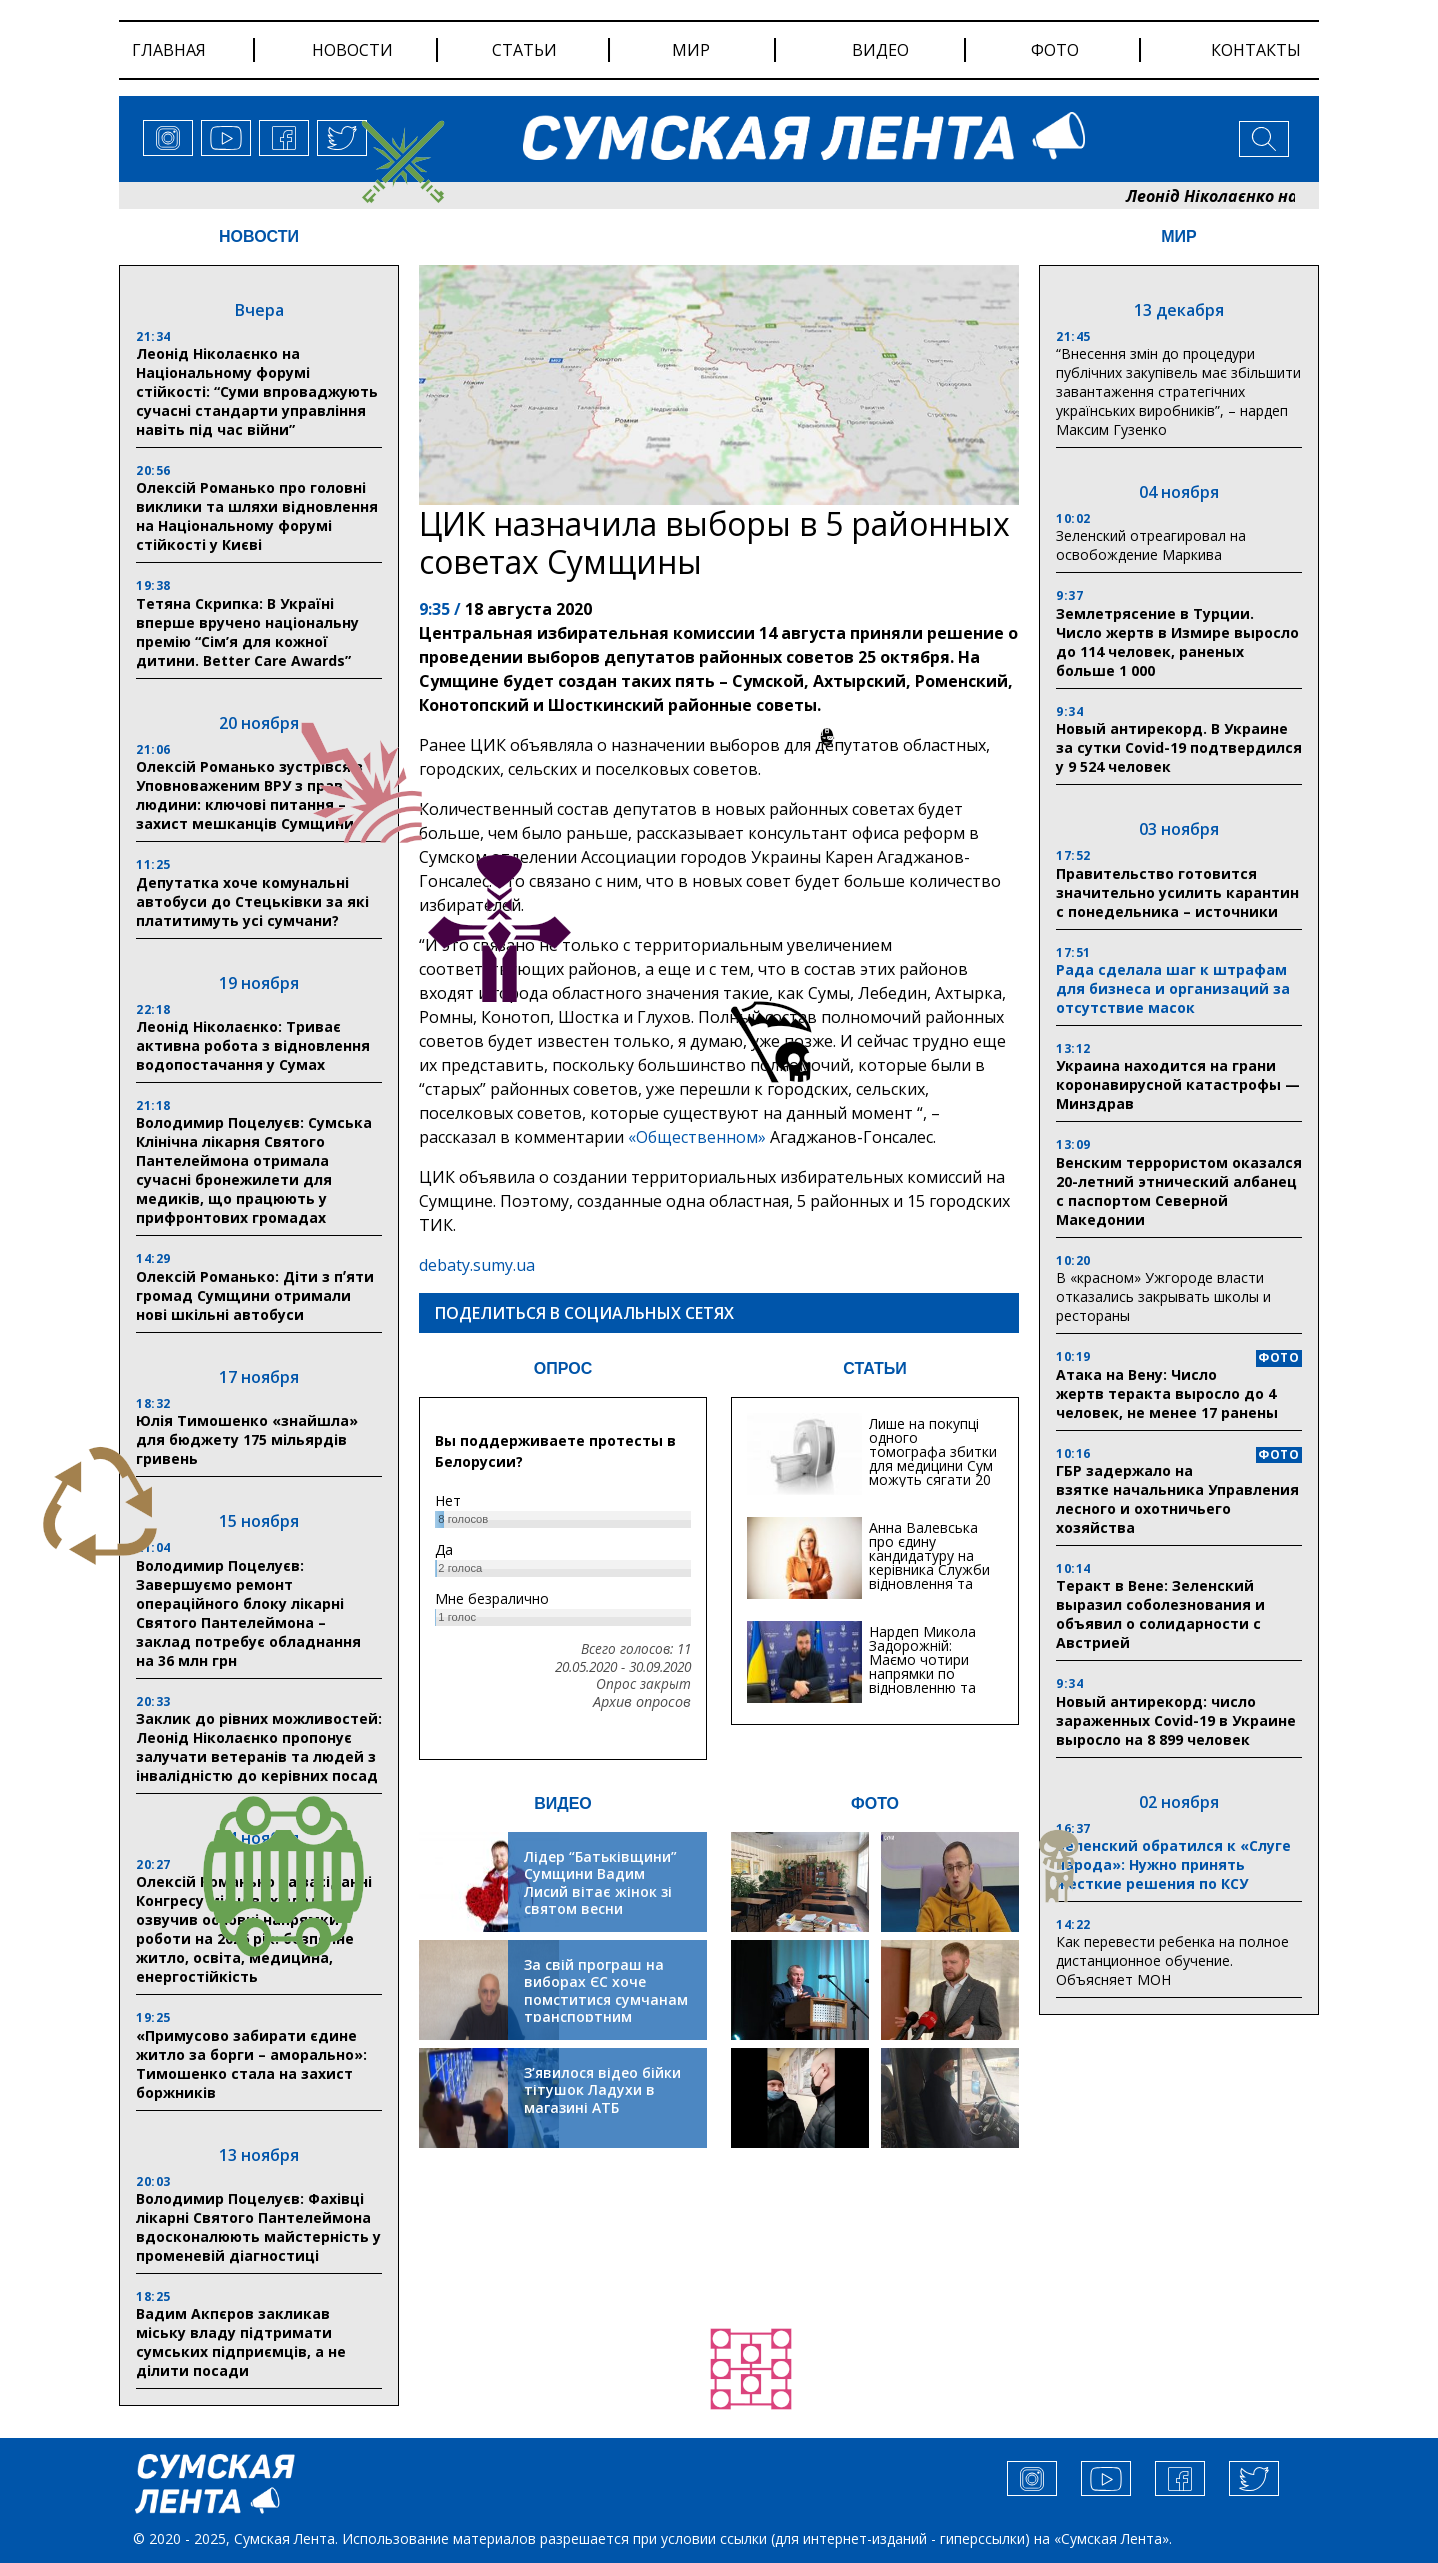 This screenshot has height=2563, width=1438. I want to click on recycle or dispose of item responsibly, so click(100, 1506).